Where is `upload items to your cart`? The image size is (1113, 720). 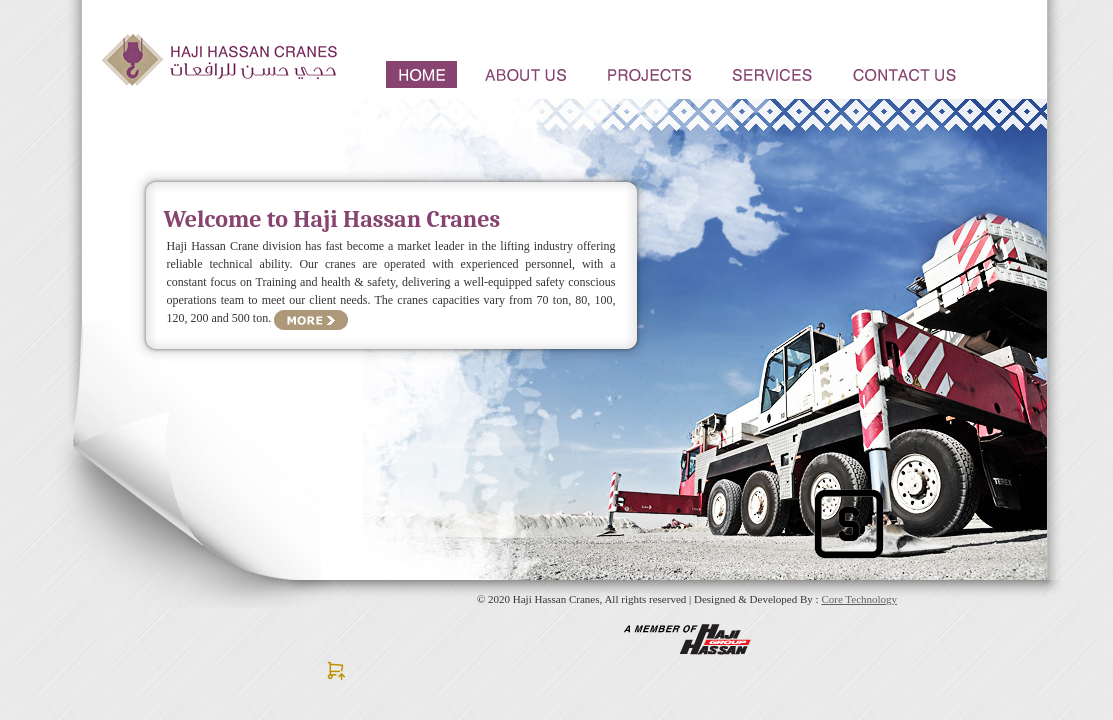
upload items to your cart is located at coordinates (335, 670).